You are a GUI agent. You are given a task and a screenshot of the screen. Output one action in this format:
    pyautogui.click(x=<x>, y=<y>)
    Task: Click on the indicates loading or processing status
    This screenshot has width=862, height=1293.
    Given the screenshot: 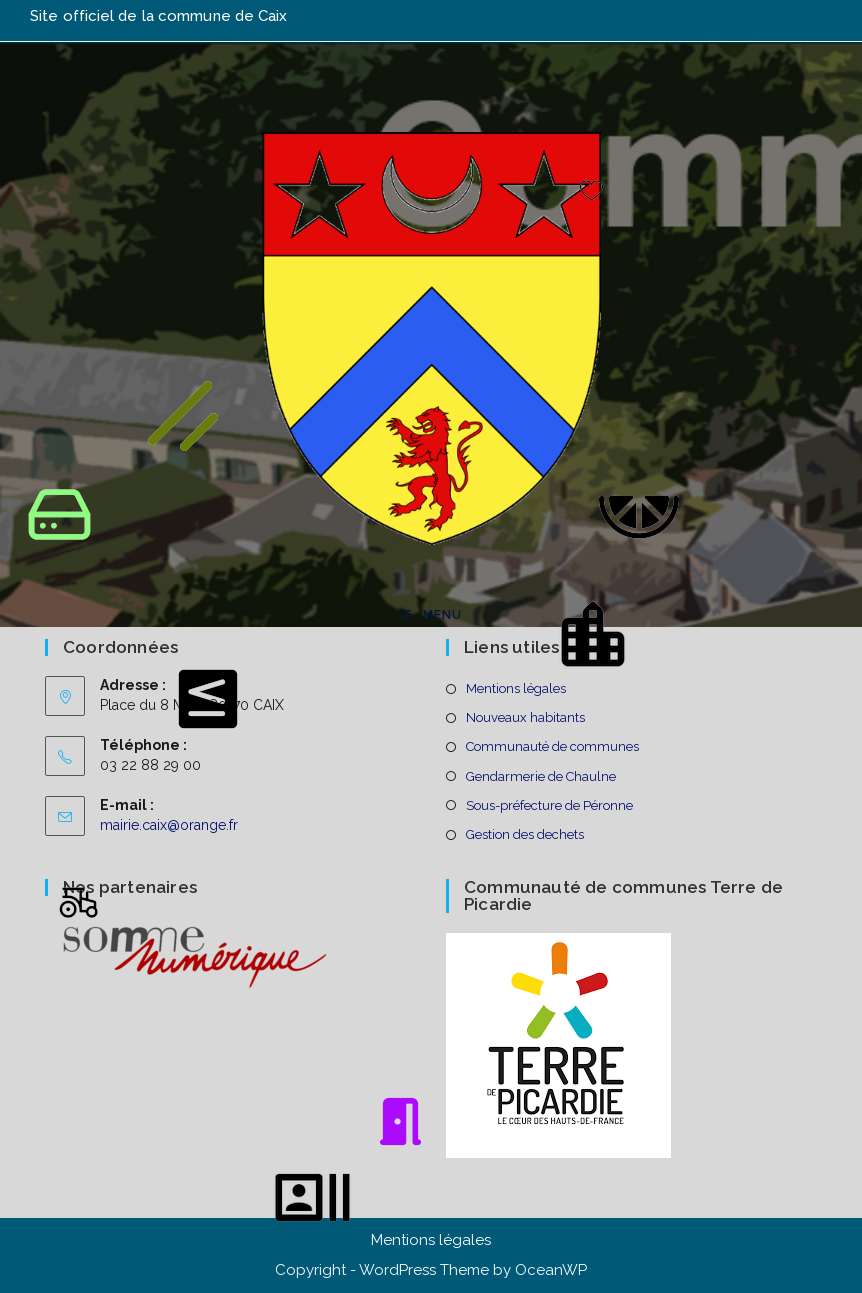 What is the action you would take?
    pyautogui.click(x=184, y=417)
    